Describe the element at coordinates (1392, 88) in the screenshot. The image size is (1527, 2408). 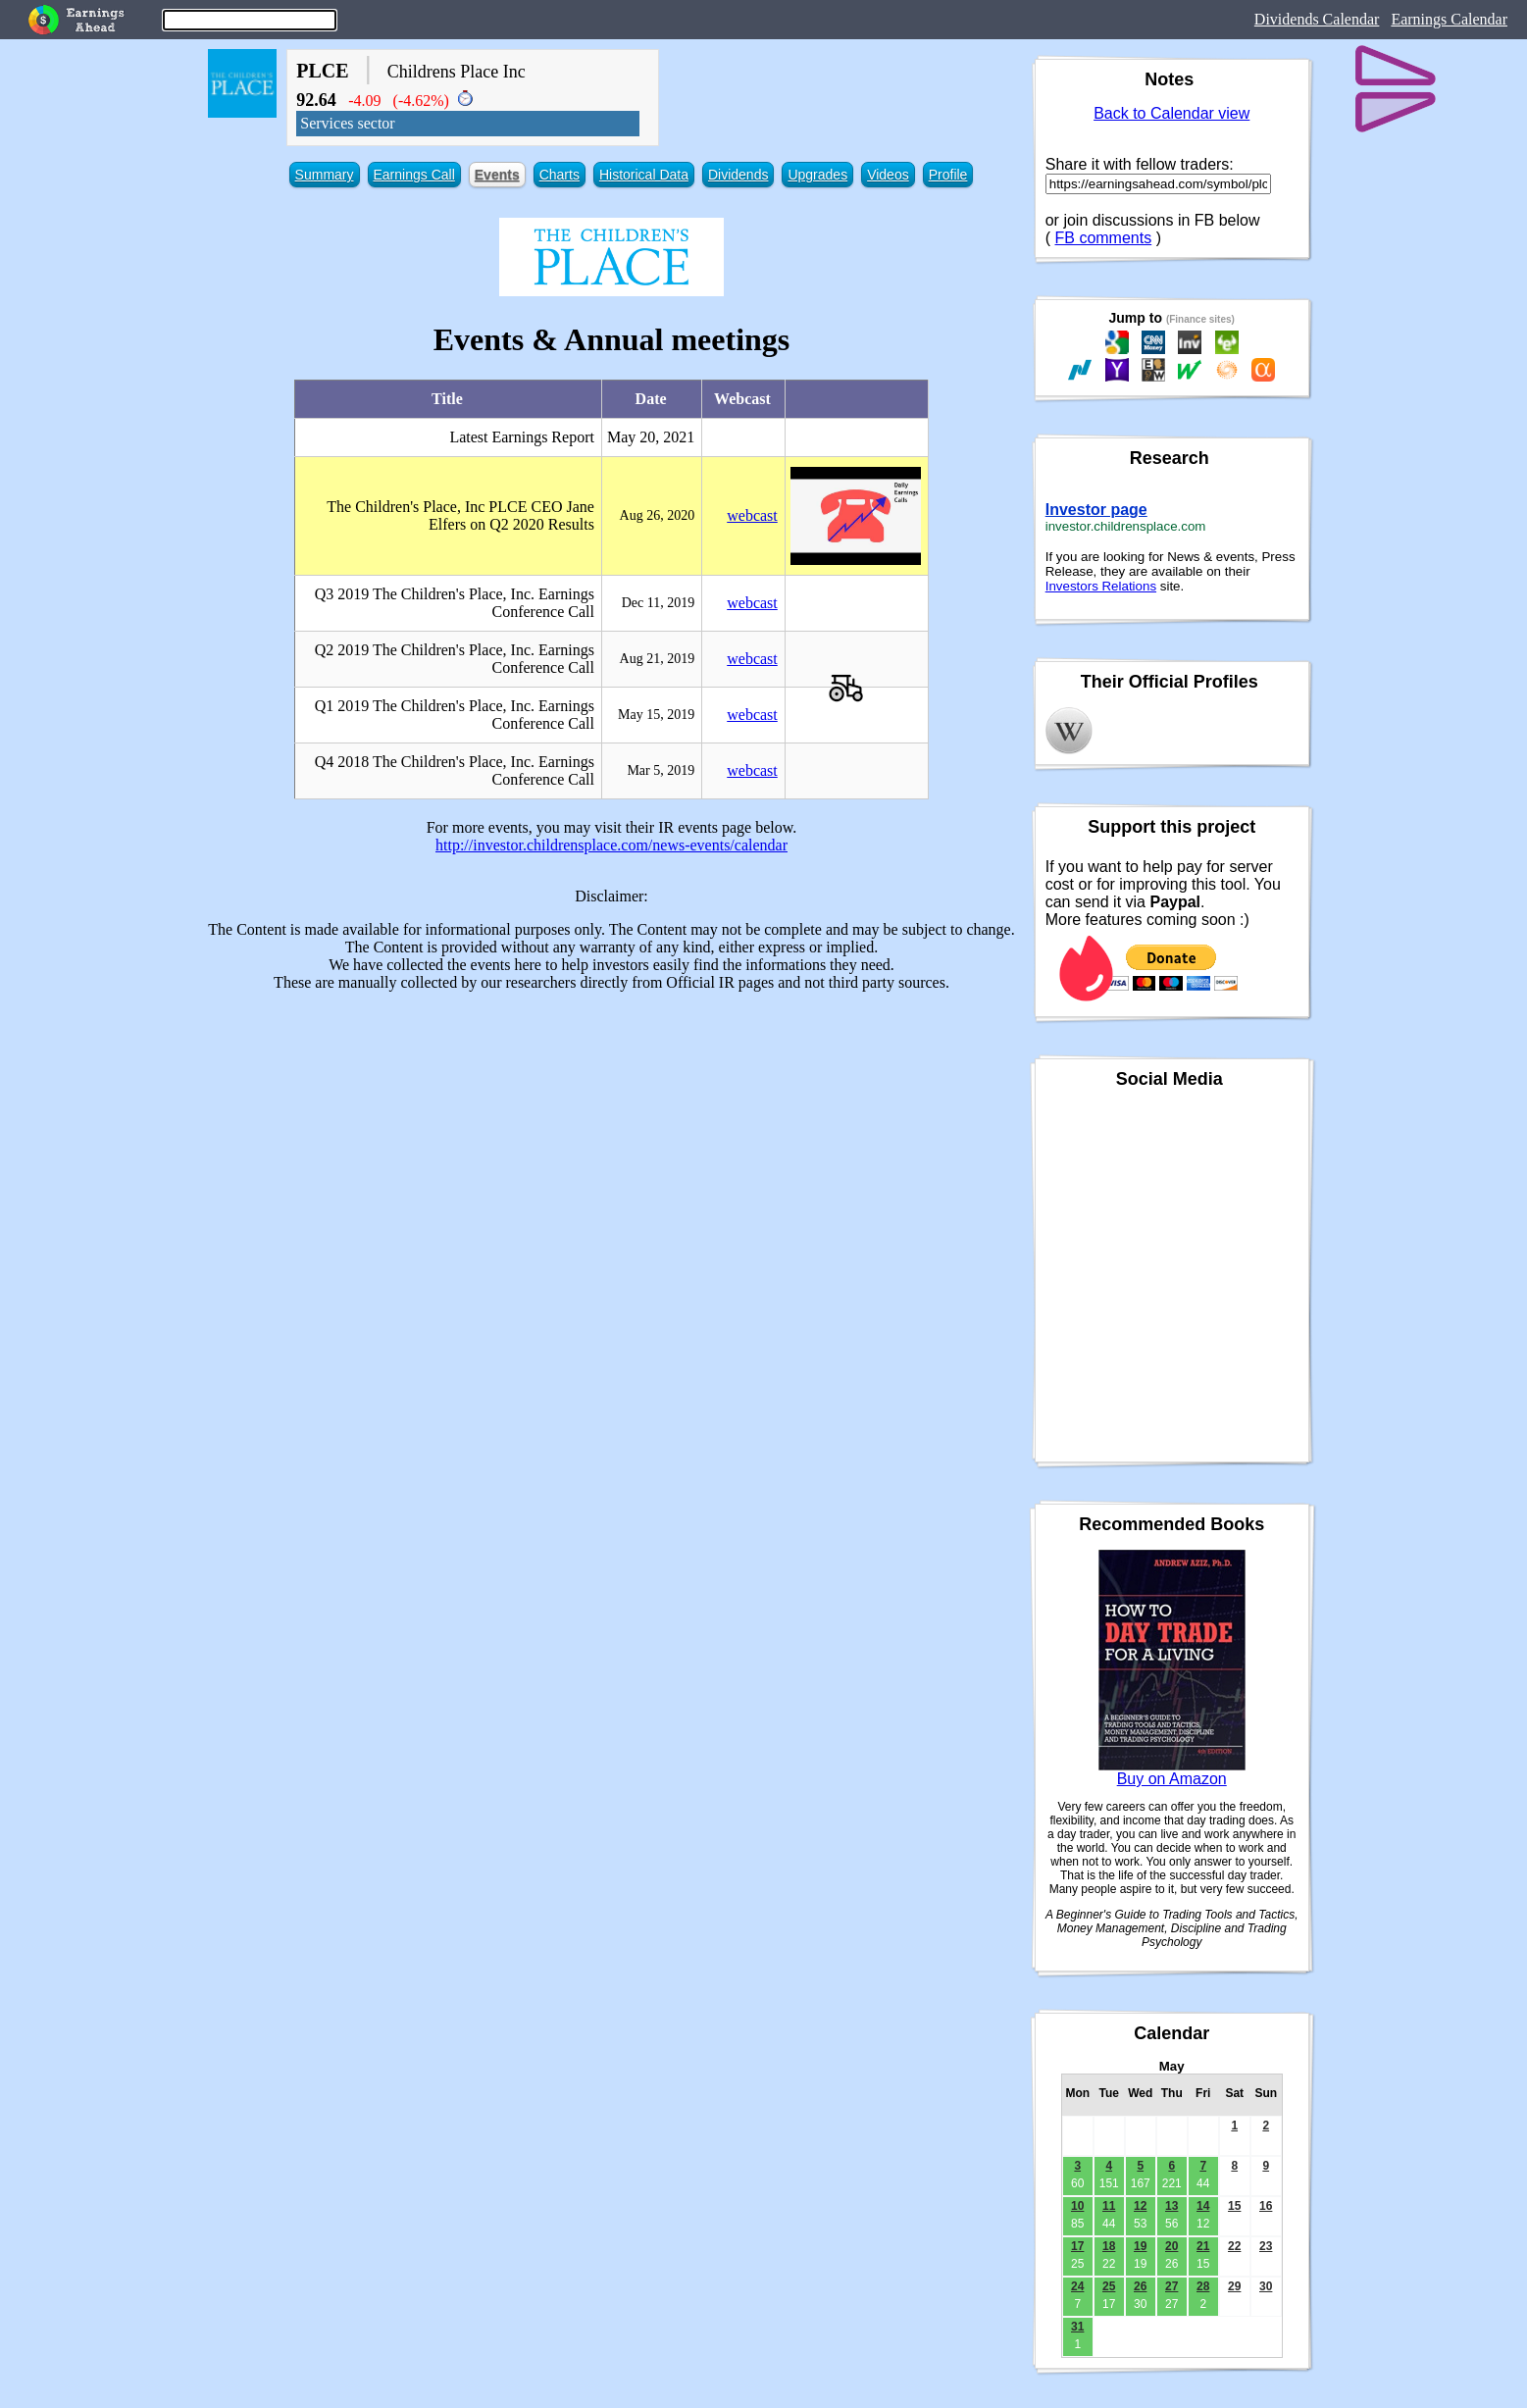
I see `flip image vertically` at that location.